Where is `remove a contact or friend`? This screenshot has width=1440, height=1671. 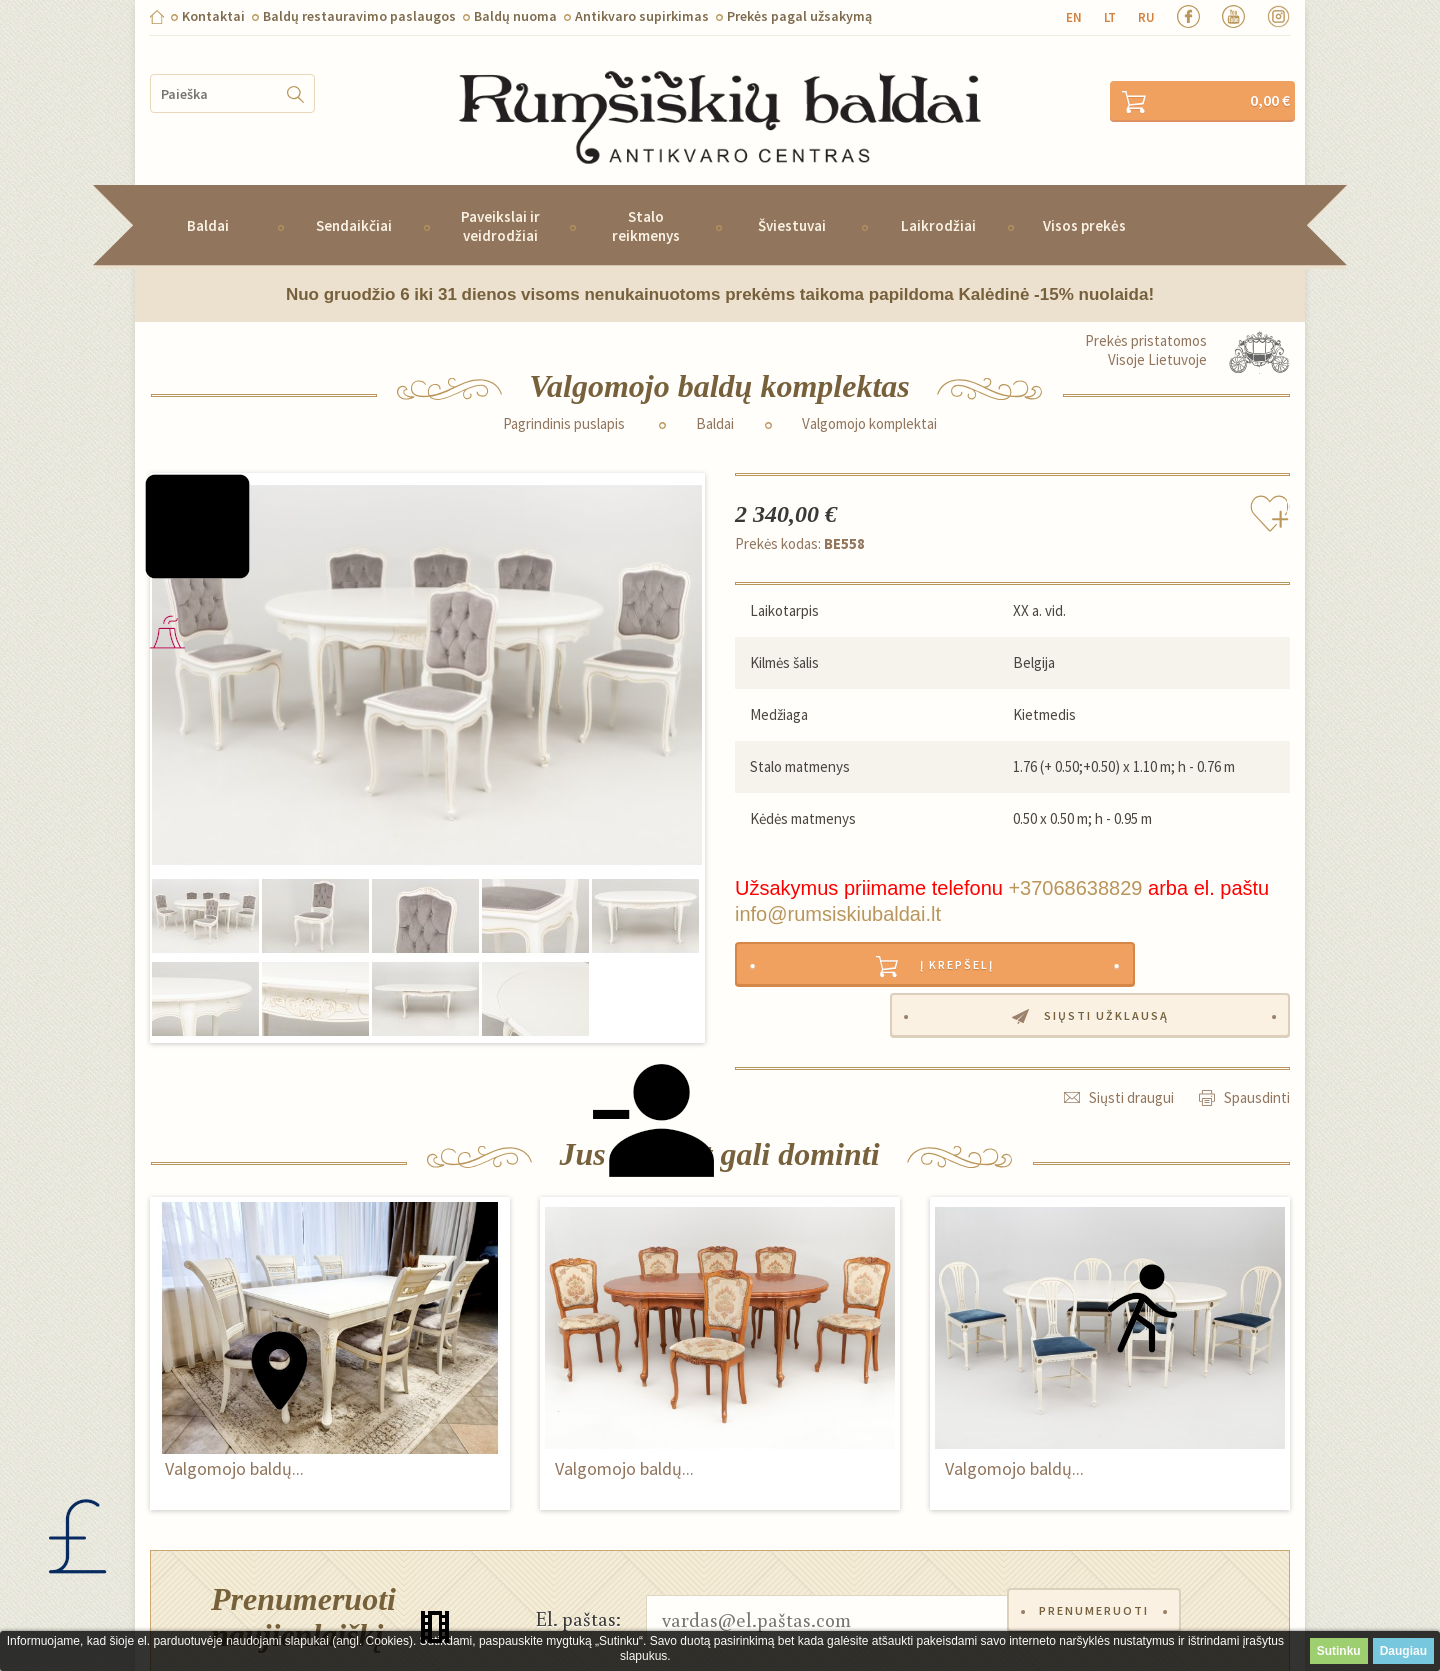 remove a contact or friend is located at coordinates (653, 1120).